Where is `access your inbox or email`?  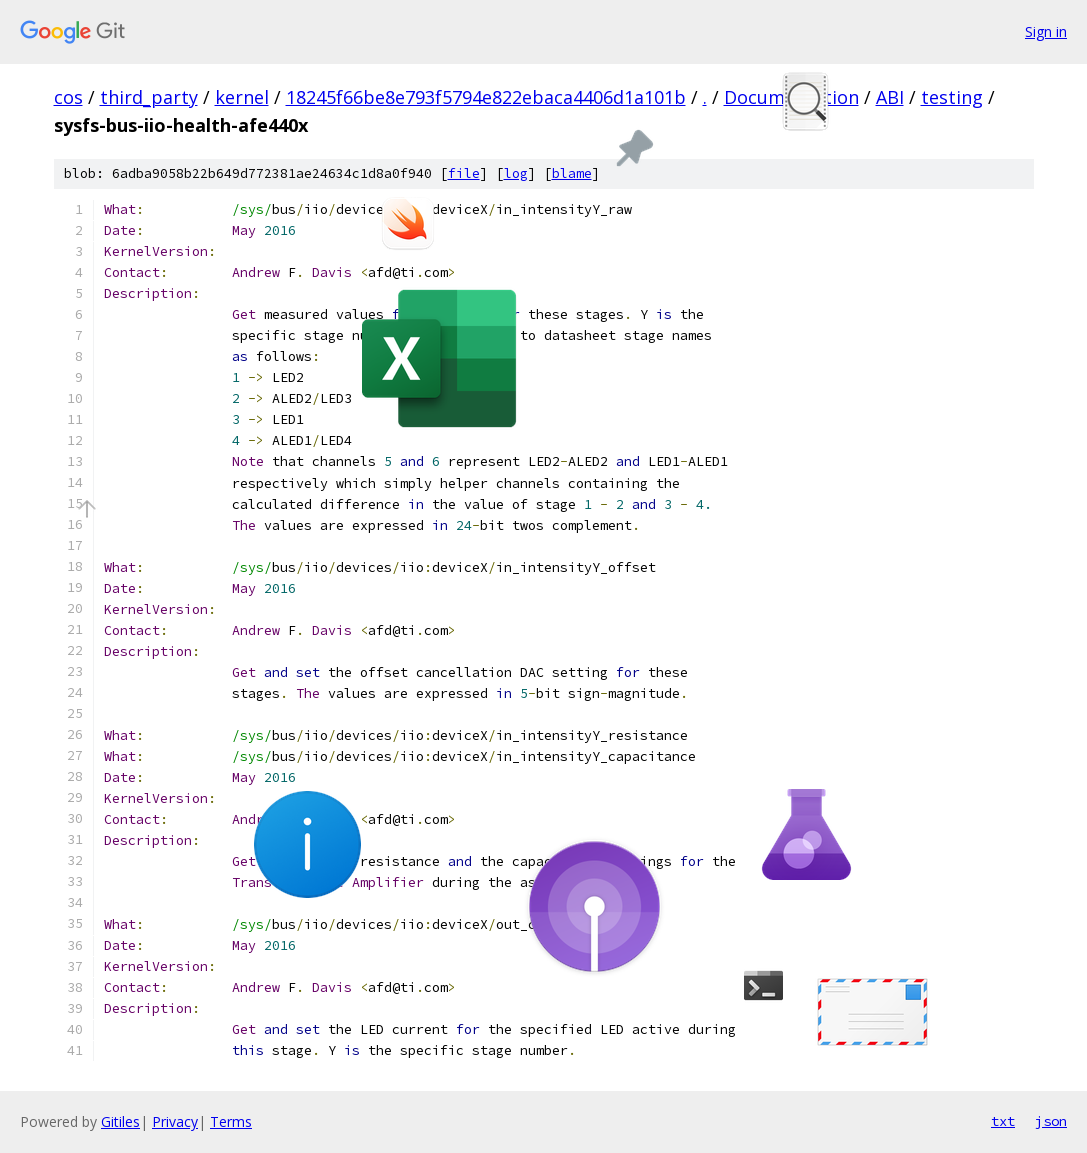
access your inbox or email is located at coordinates (872, 1012).